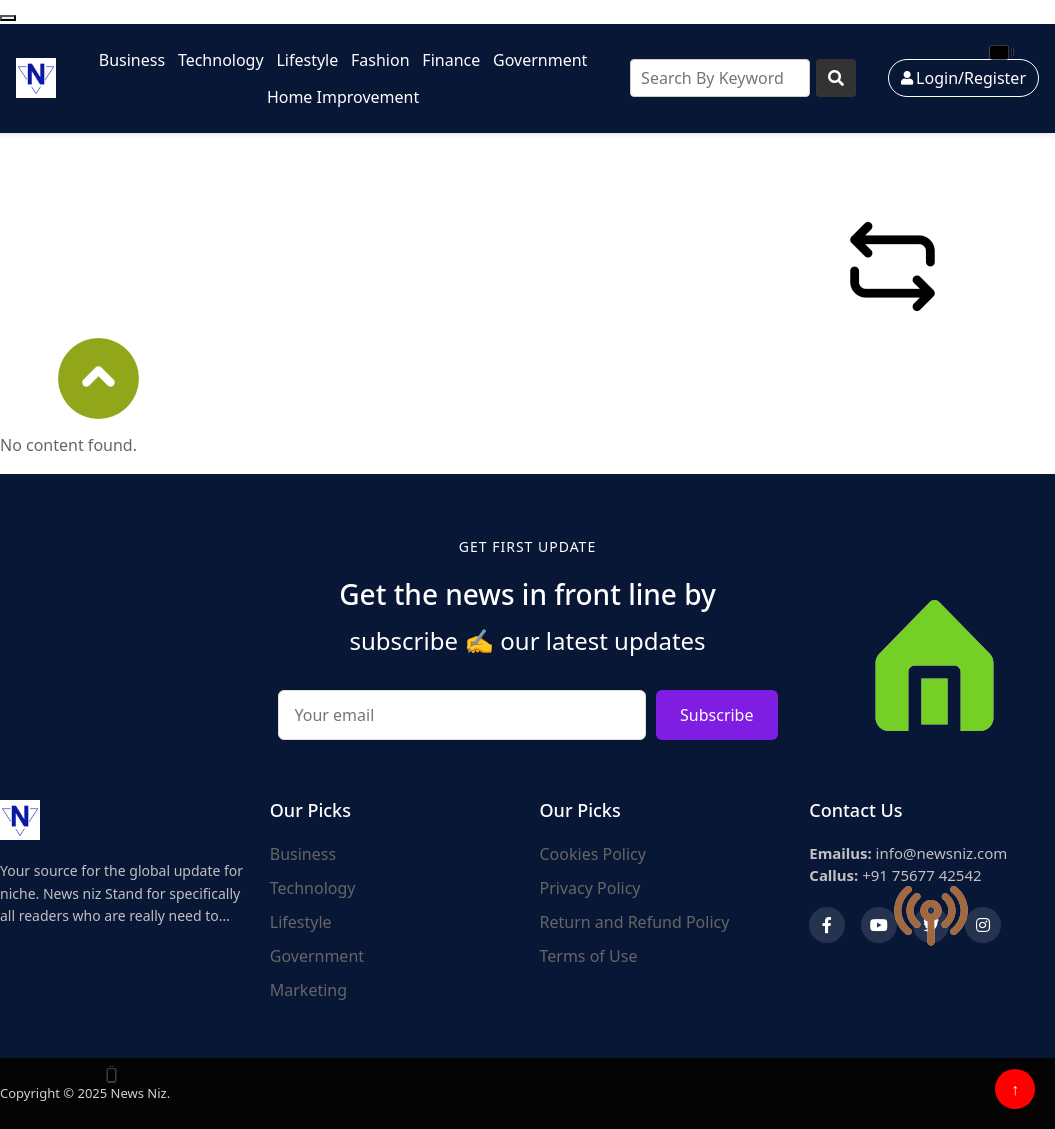 Image resolution: width=1055 pixels, height=1129 pixels. What do you see at coordinates (111, 1074) in the screenshot?
I see `indicates battery is empty or critically low` at bounding box center [111, 1074].